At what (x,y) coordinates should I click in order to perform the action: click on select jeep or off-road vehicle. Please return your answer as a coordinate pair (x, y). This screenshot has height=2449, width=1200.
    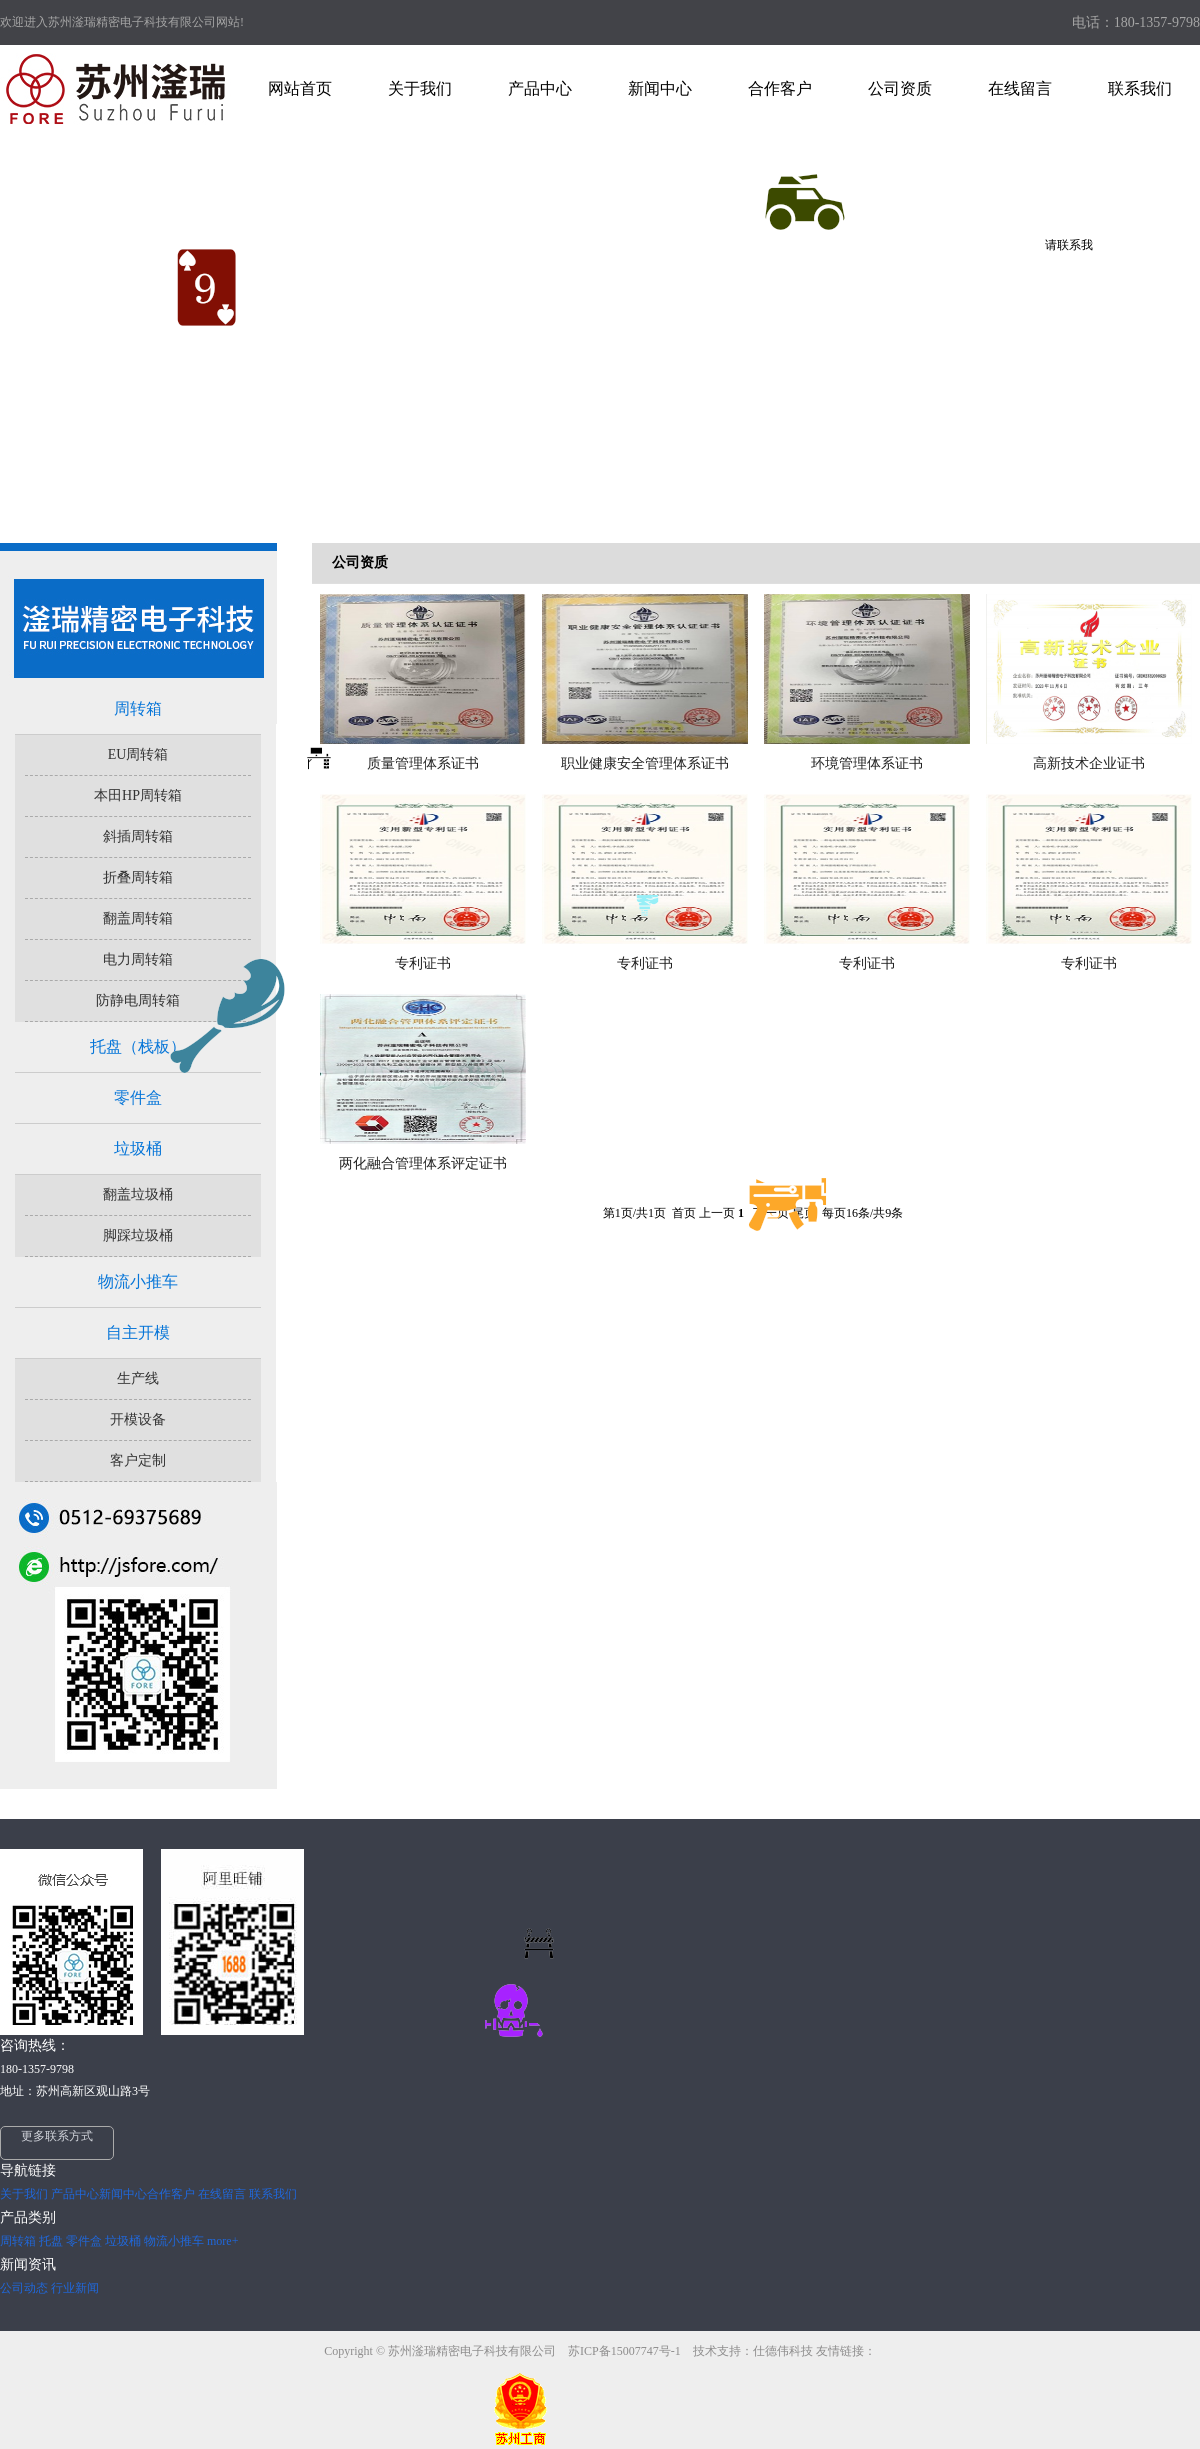
    Looking at the image, I should click on (805, 202).